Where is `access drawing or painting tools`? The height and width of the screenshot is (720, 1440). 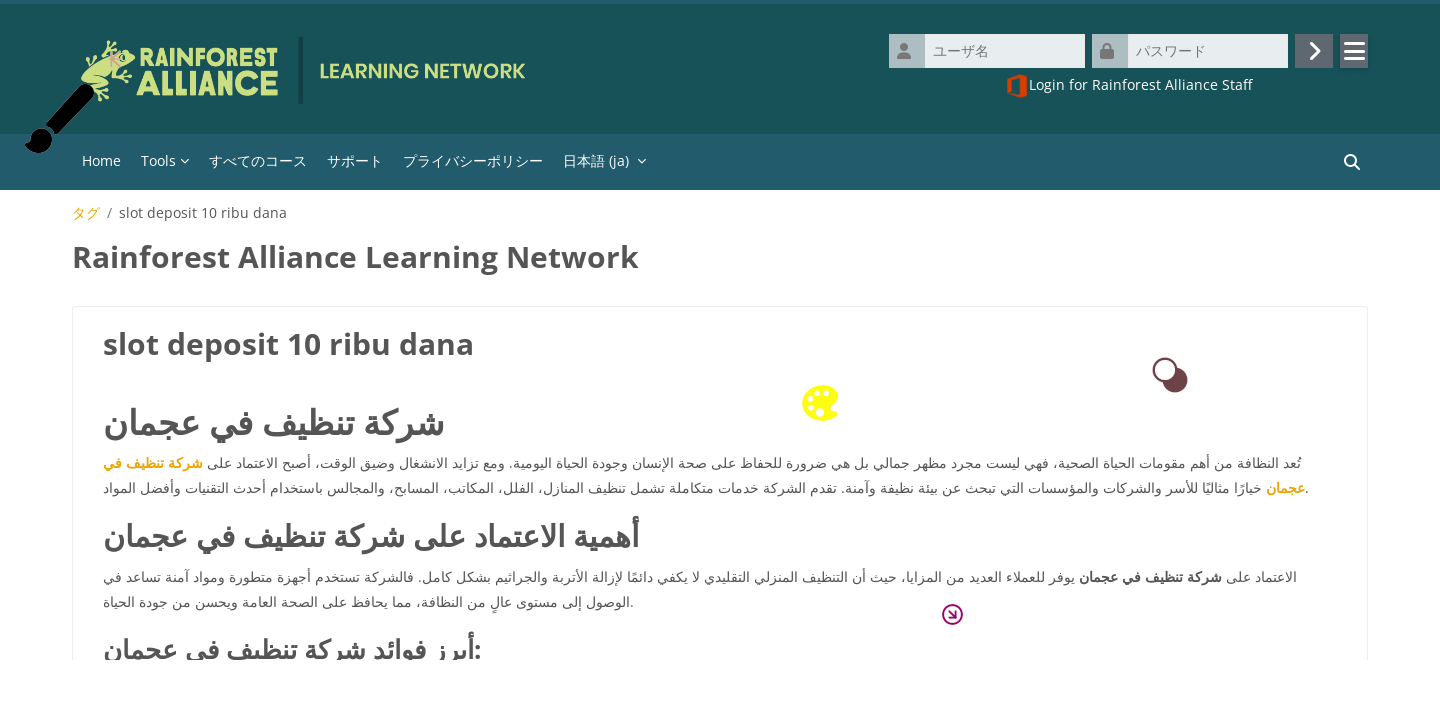 access drawing or painting tools is located at coordinates (59, 118).